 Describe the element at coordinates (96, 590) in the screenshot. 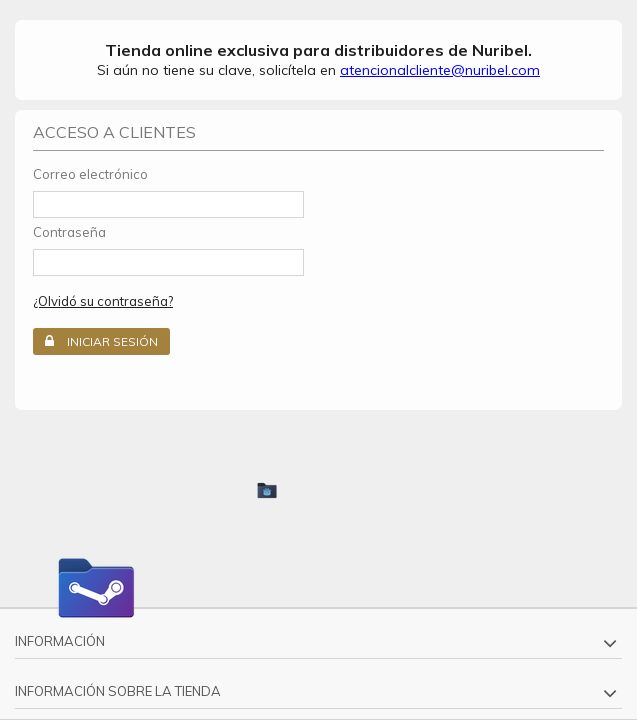

I see `open your steam games folder` at that location.